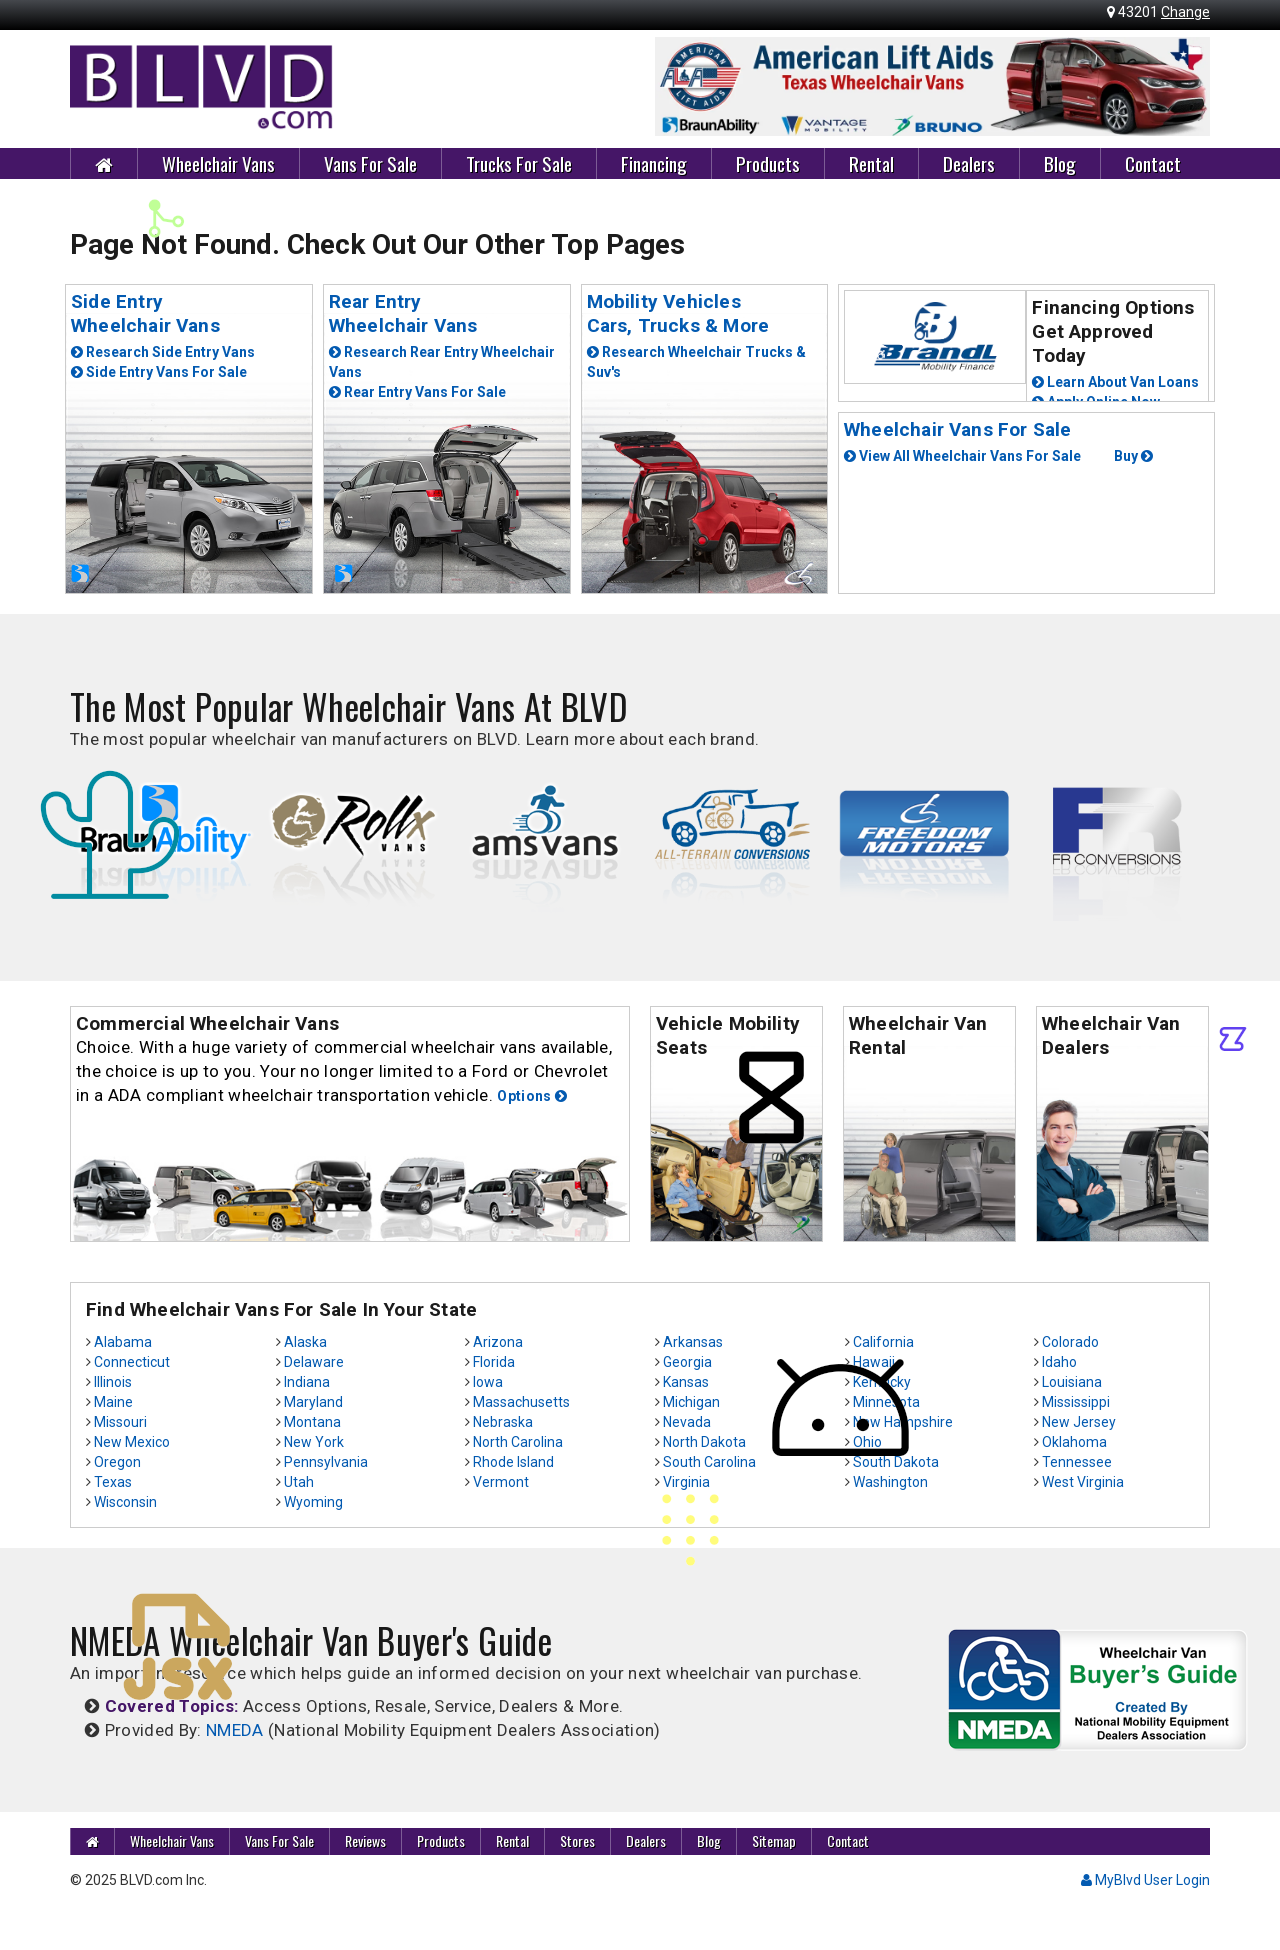 The height and width of the screenshot is (1950, 1280). Describe the element at coordinates (110, 840) in the screenshot. I see `indicates desert or arid climate theme` at that location.